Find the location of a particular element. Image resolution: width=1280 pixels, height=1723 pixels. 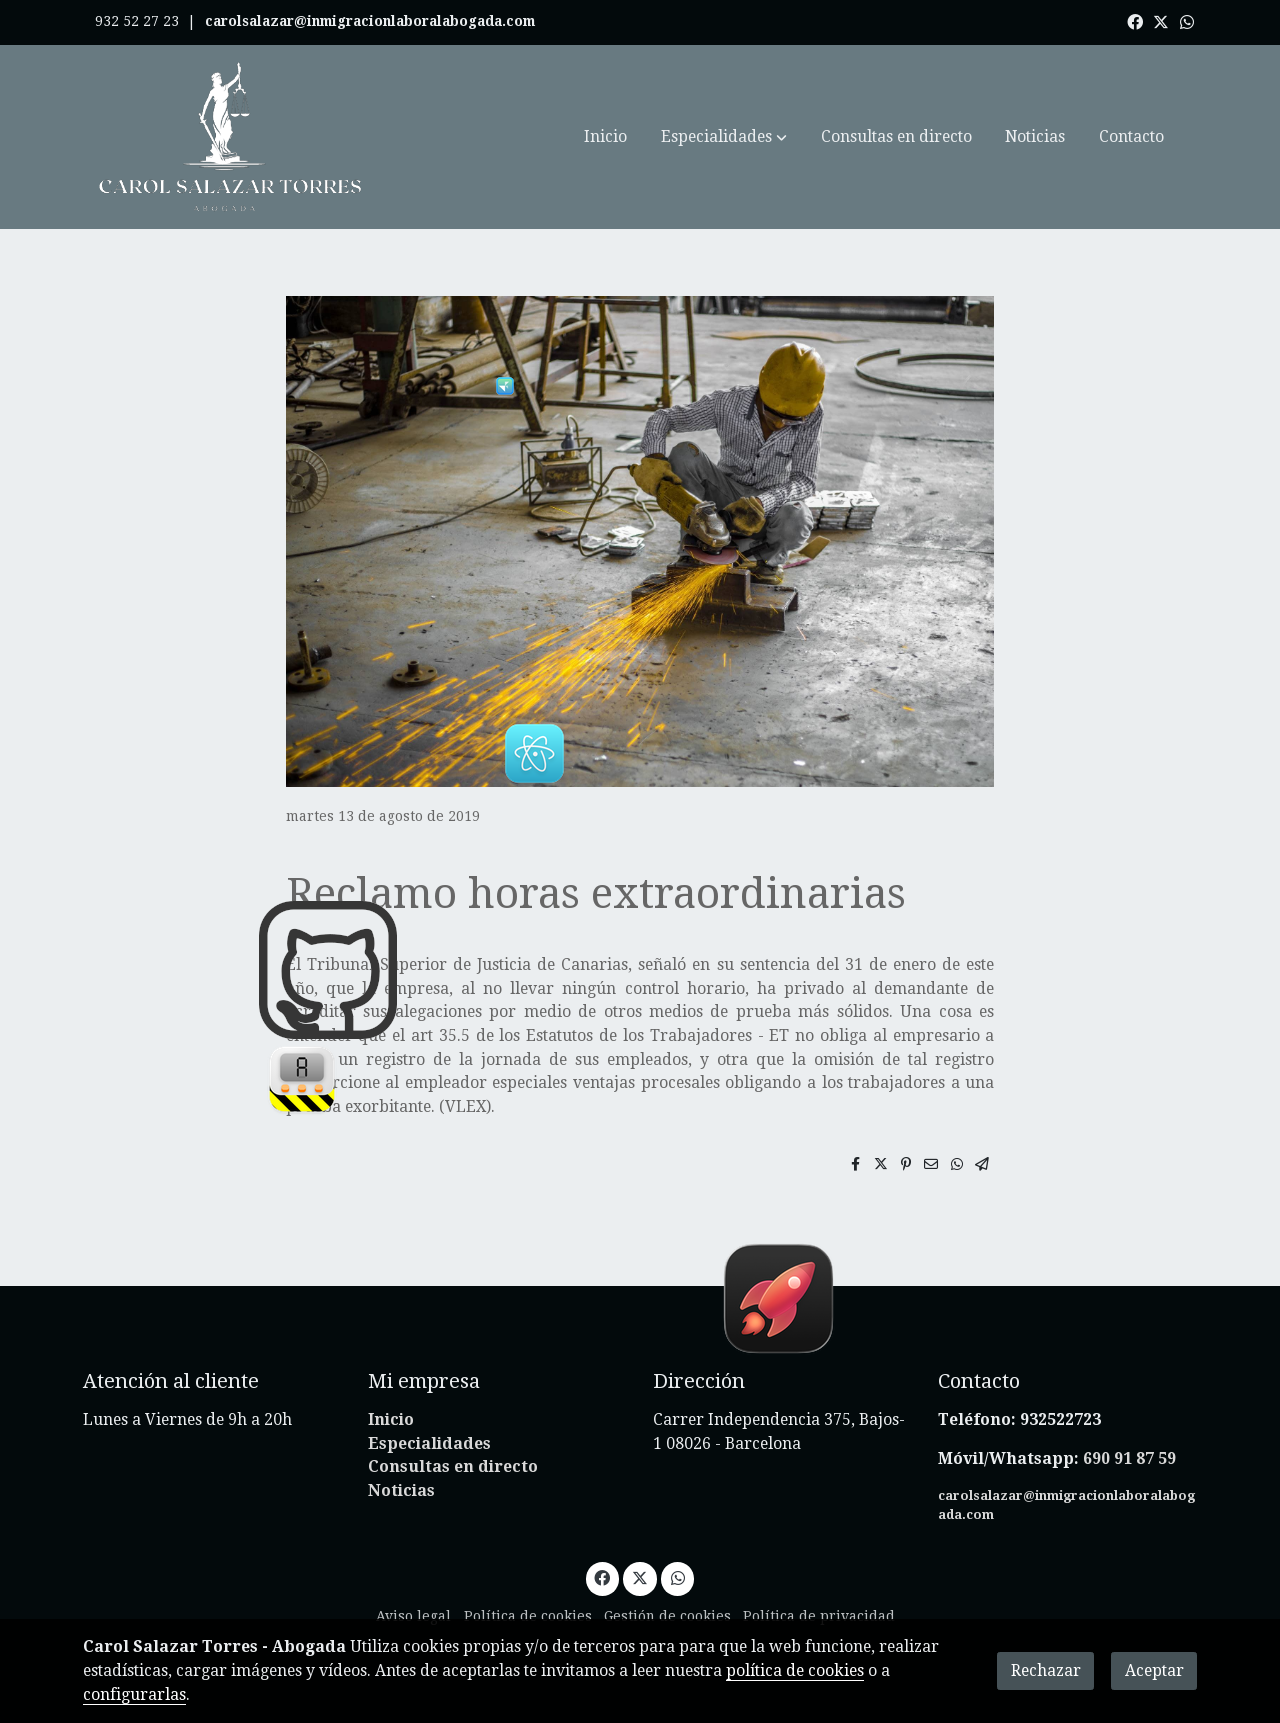

open chromatic guitar tuner app (development version) is located at coordinates (302, 1079).